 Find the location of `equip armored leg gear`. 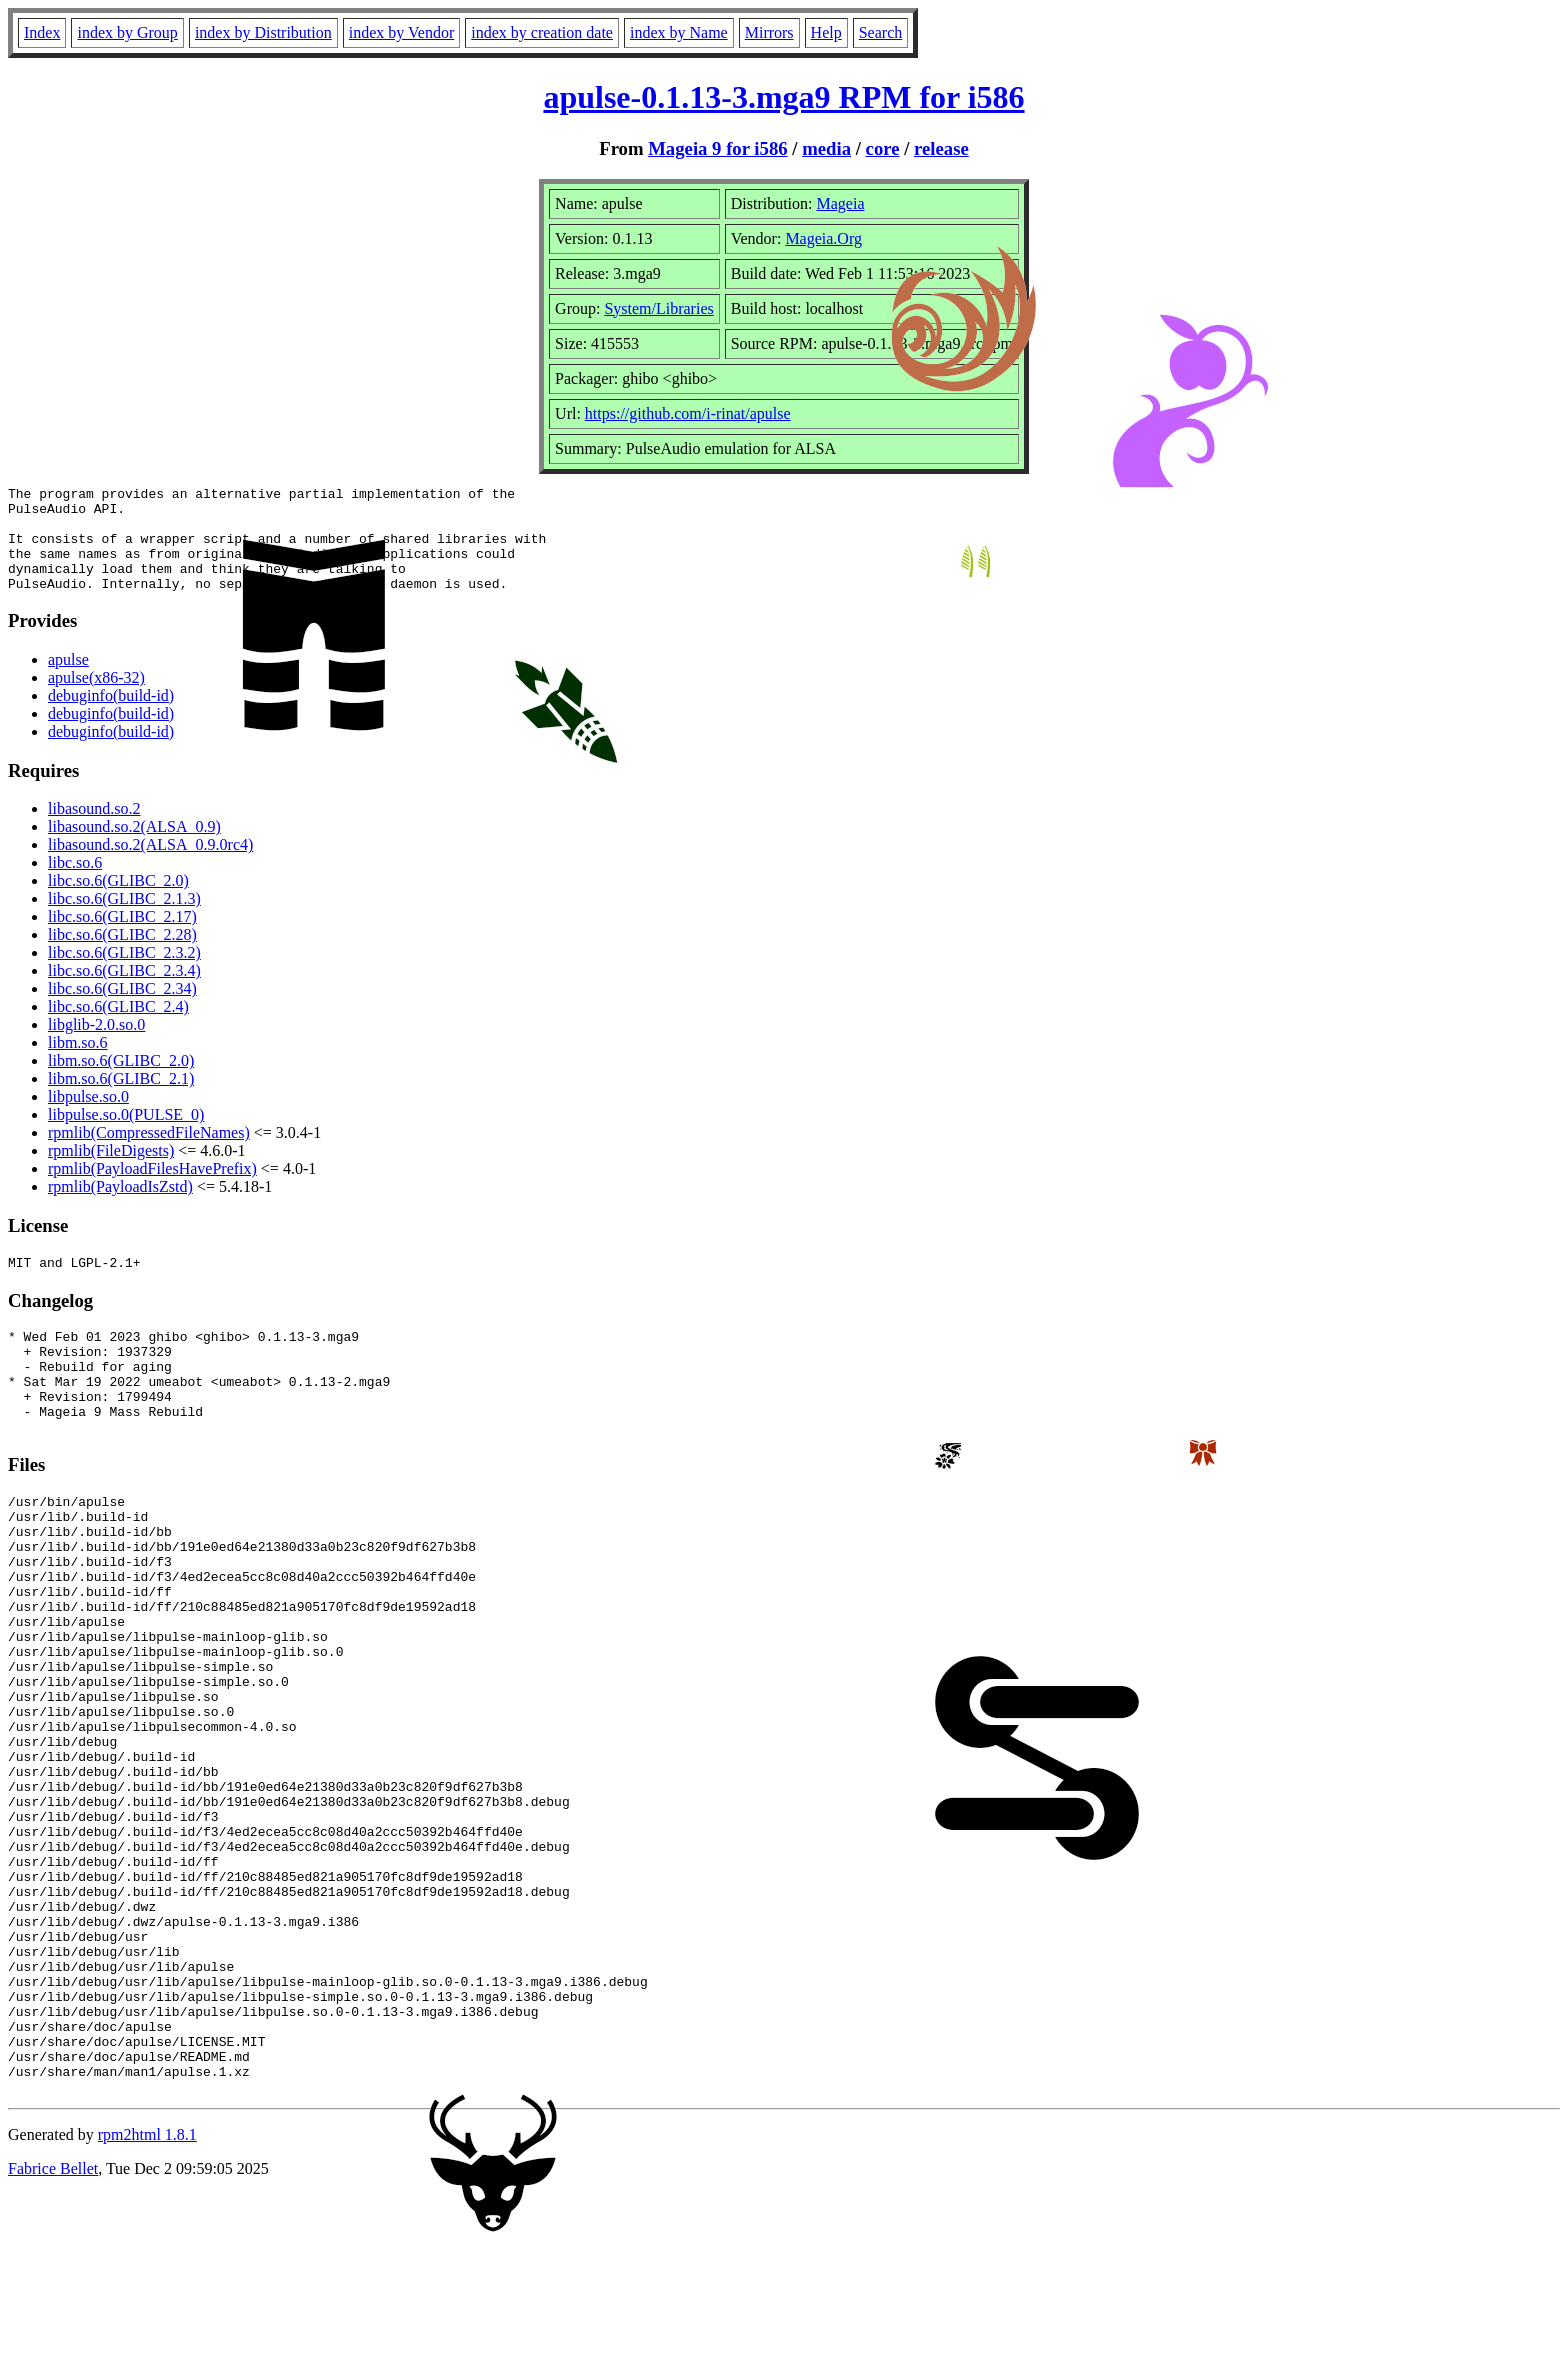

equip armored leg gear is located at coordinates (314, 635).